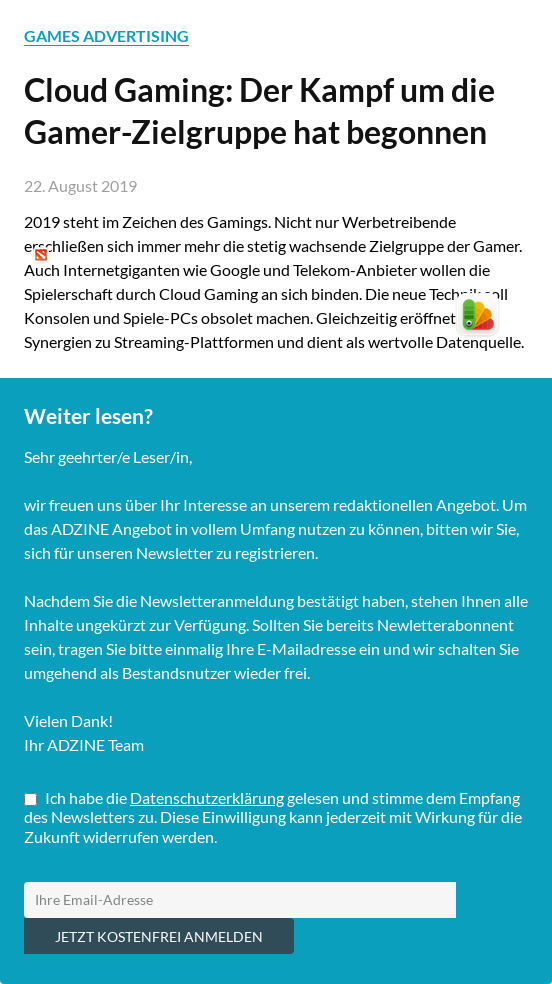 The width and height of the screenshot is (552, 984). What do you see at coordinates (41, 255) in the screenshot?
I see `launch Dota 2 game` at bounding box center [41, 255].